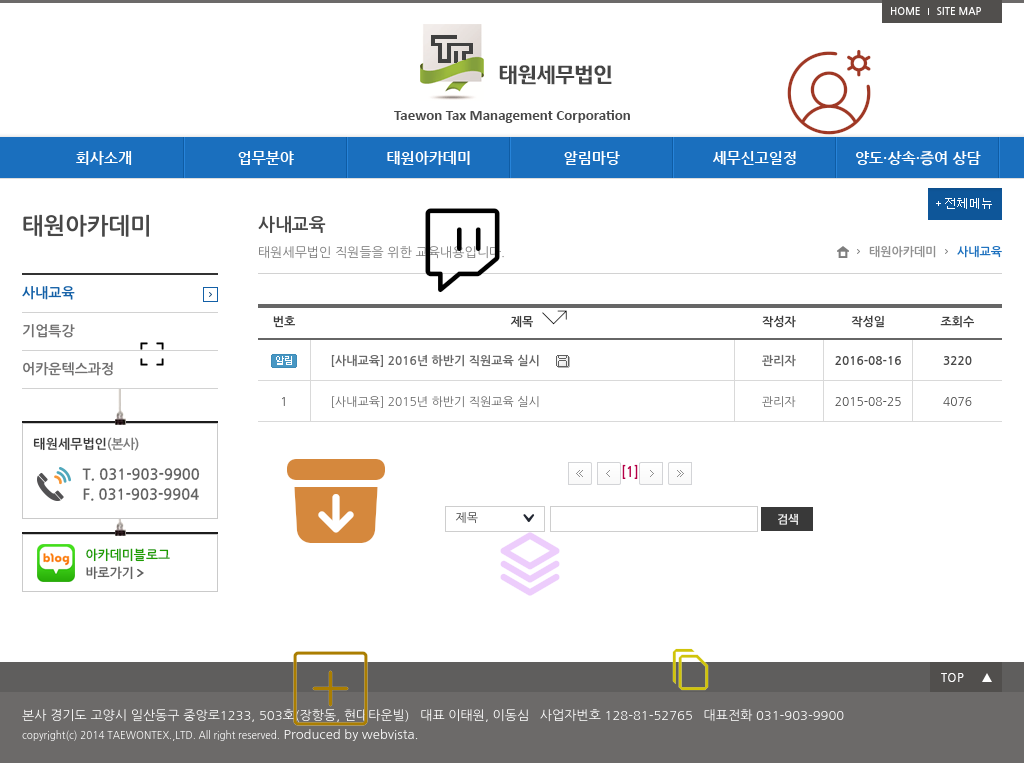 The width and height of the screenshot is (1024, 763). What do you see at coordinates (690, 669) in the screenshot?
I see `copy to clipboard` at bounding box center [690, 669].